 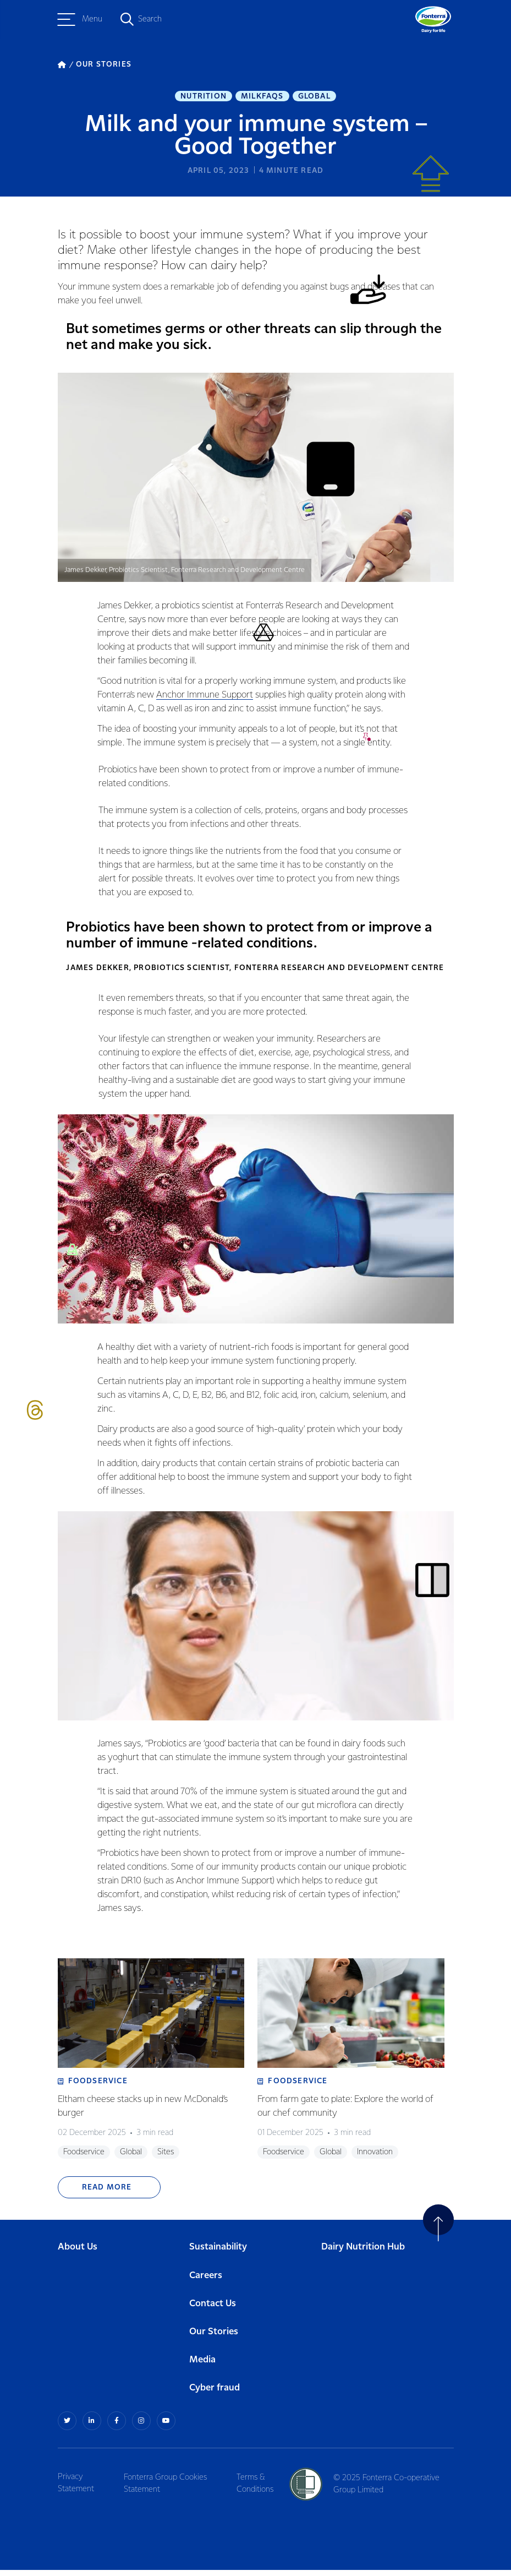 What do you see at coordinates (431, 175) in the screenshot?
I see `upload multiple files or items` at bounding box center [431, 175].